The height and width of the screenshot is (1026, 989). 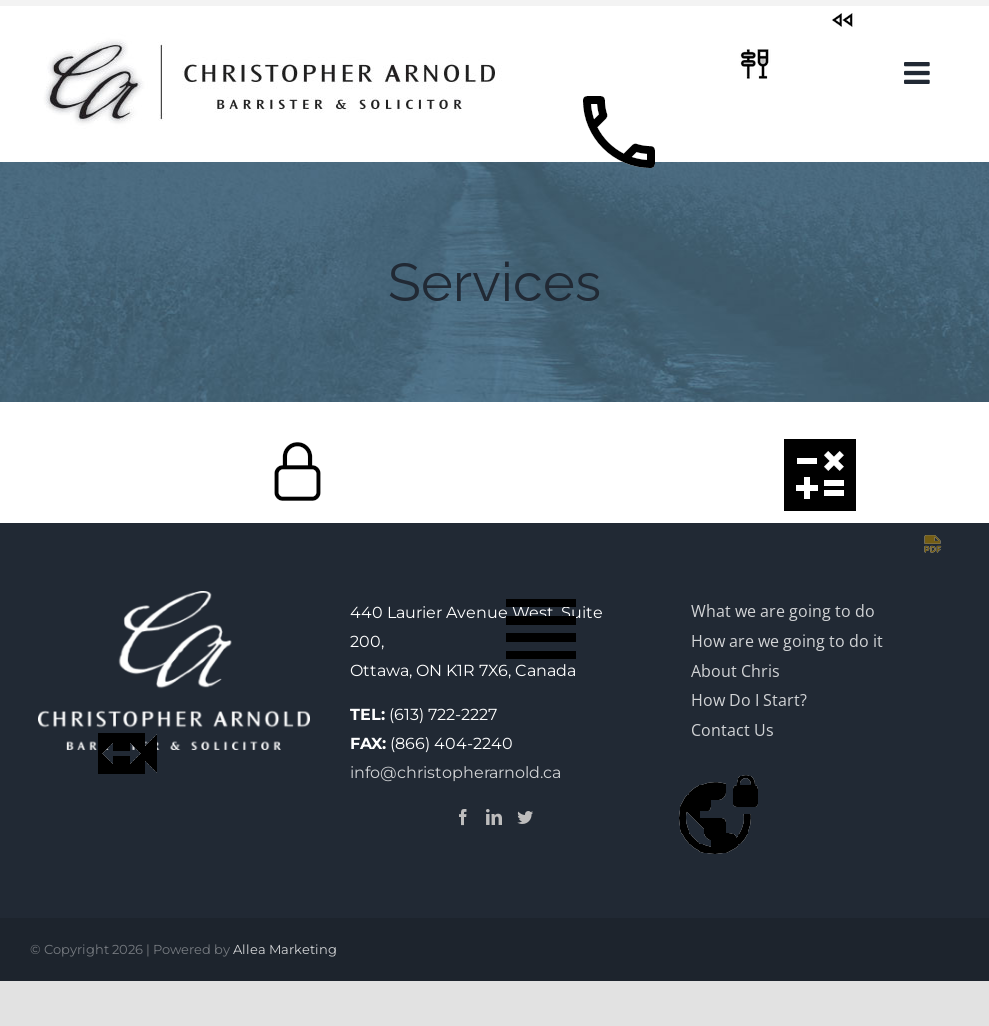 I want to click on indicates a locked or secured item, so click(x=297, y=471).